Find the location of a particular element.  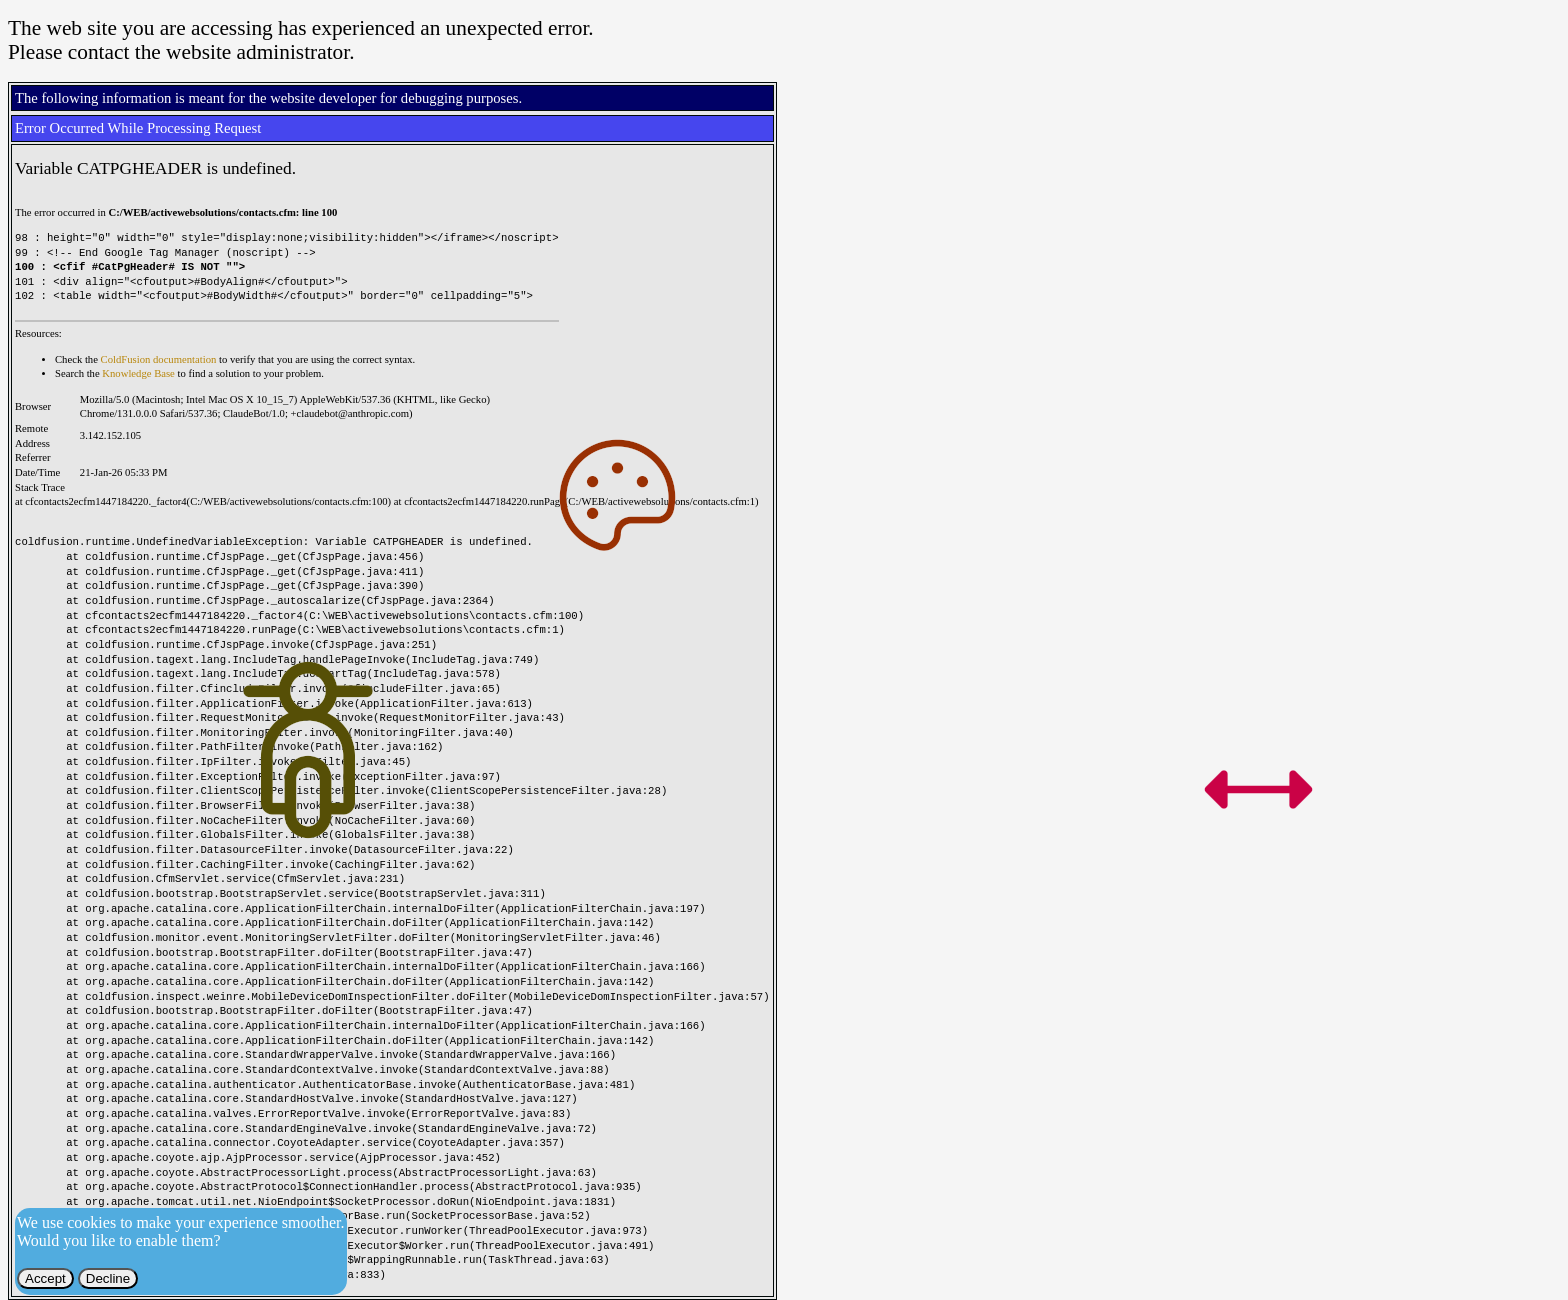

resize element horizontally is located at coordinates (1258, 789).